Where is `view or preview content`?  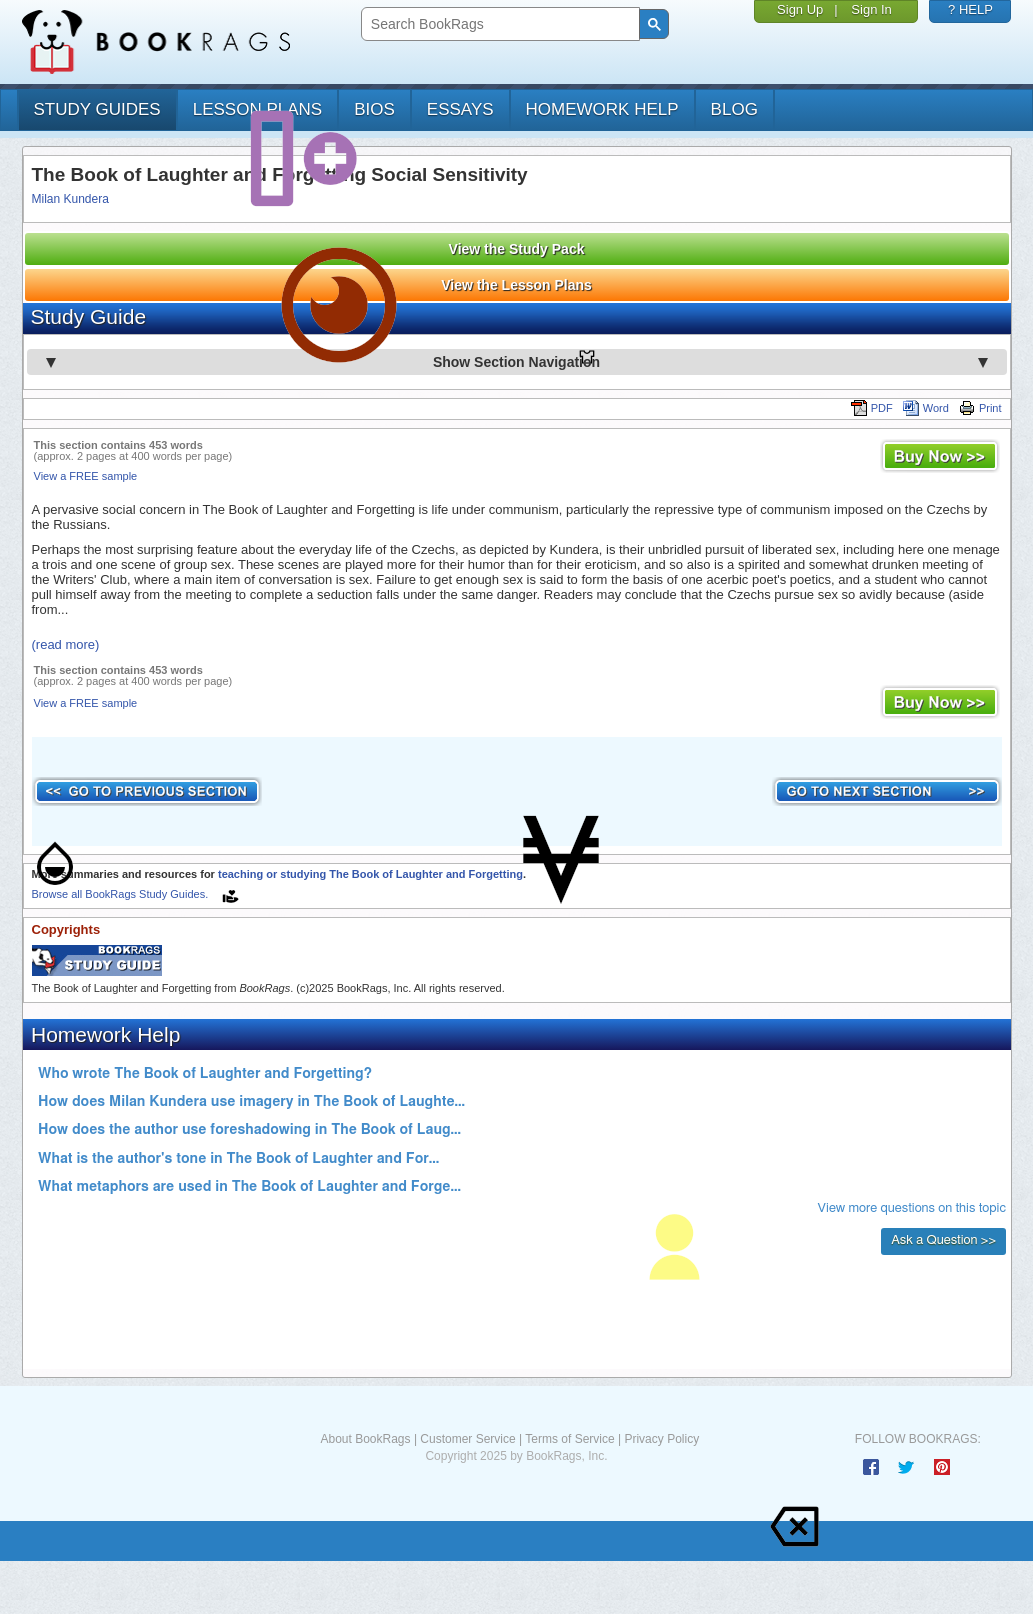
view or preview content is located at coordinates (339, 305).